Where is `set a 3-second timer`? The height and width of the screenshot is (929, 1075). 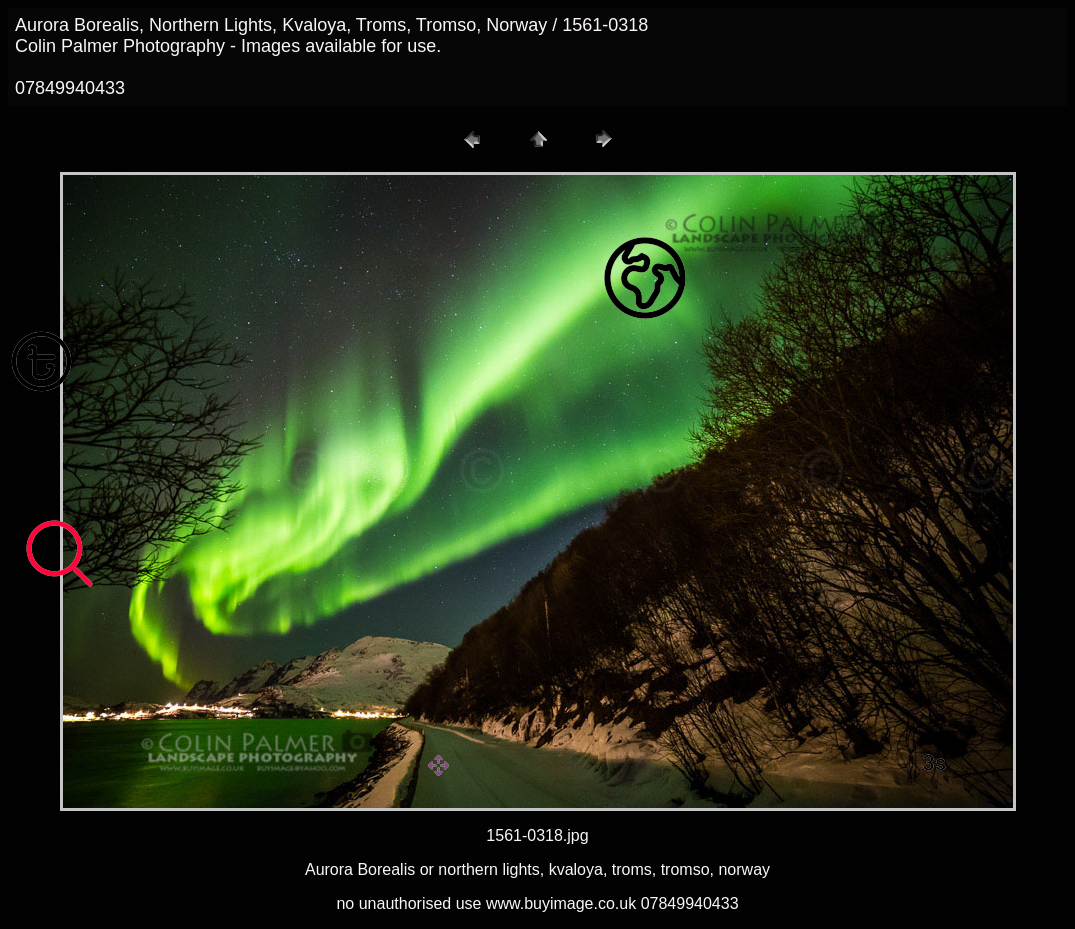 set a 3-second timer is located at coordinates (933, 762).